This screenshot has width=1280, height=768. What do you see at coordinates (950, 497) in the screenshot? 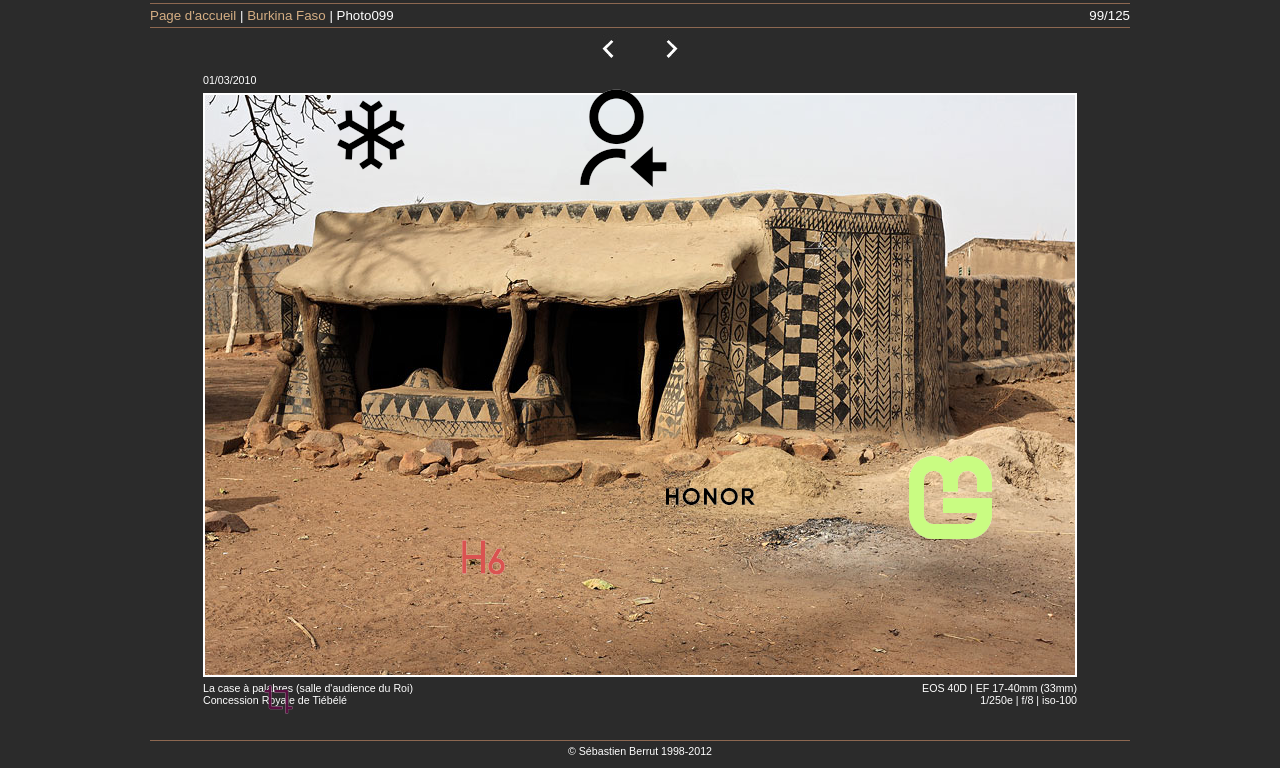
I see `MonoGame framework logo` at bounding box center [950, 497].